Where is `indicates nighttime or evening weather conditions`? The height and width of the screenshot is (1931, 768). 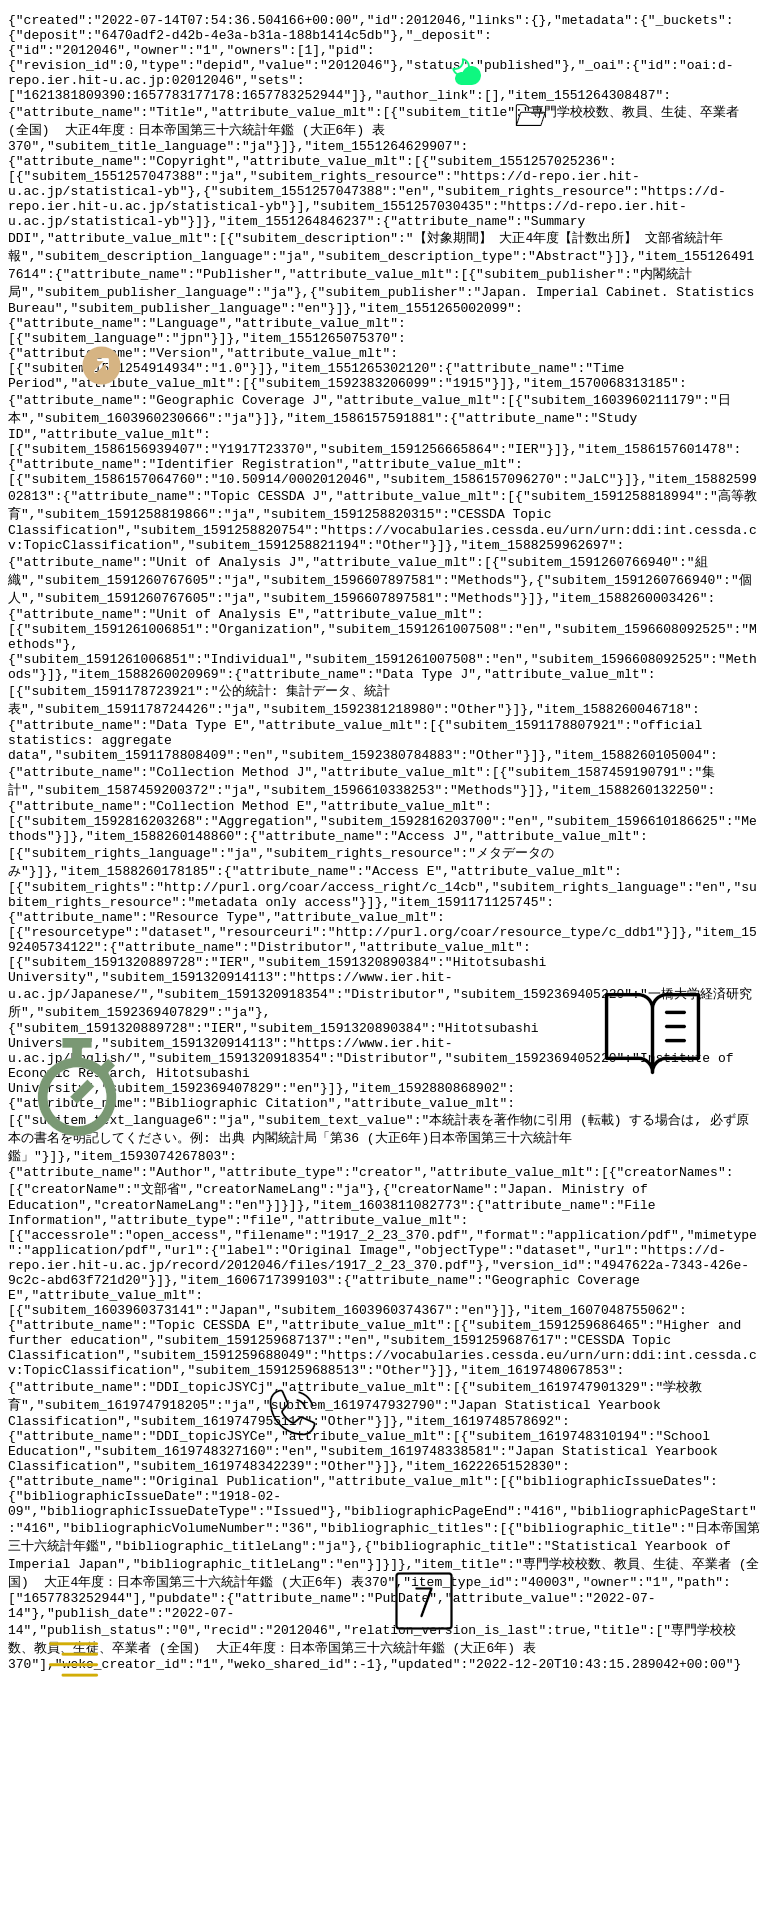 indicates nighttime or evening weather conditions is located at coordinates (466, 73).